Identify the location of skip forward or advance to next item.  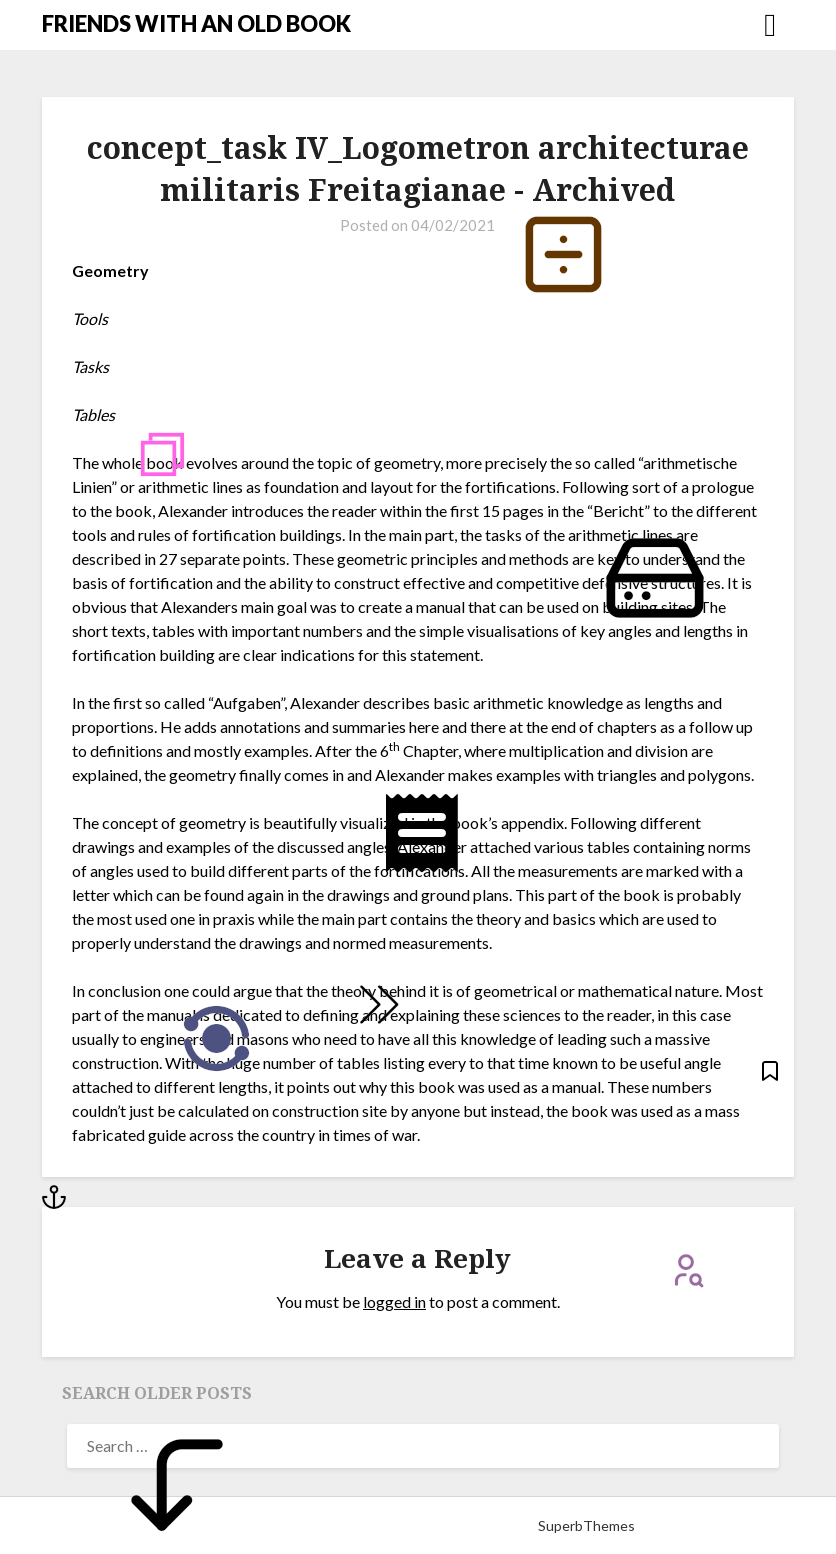
(377, 1004).